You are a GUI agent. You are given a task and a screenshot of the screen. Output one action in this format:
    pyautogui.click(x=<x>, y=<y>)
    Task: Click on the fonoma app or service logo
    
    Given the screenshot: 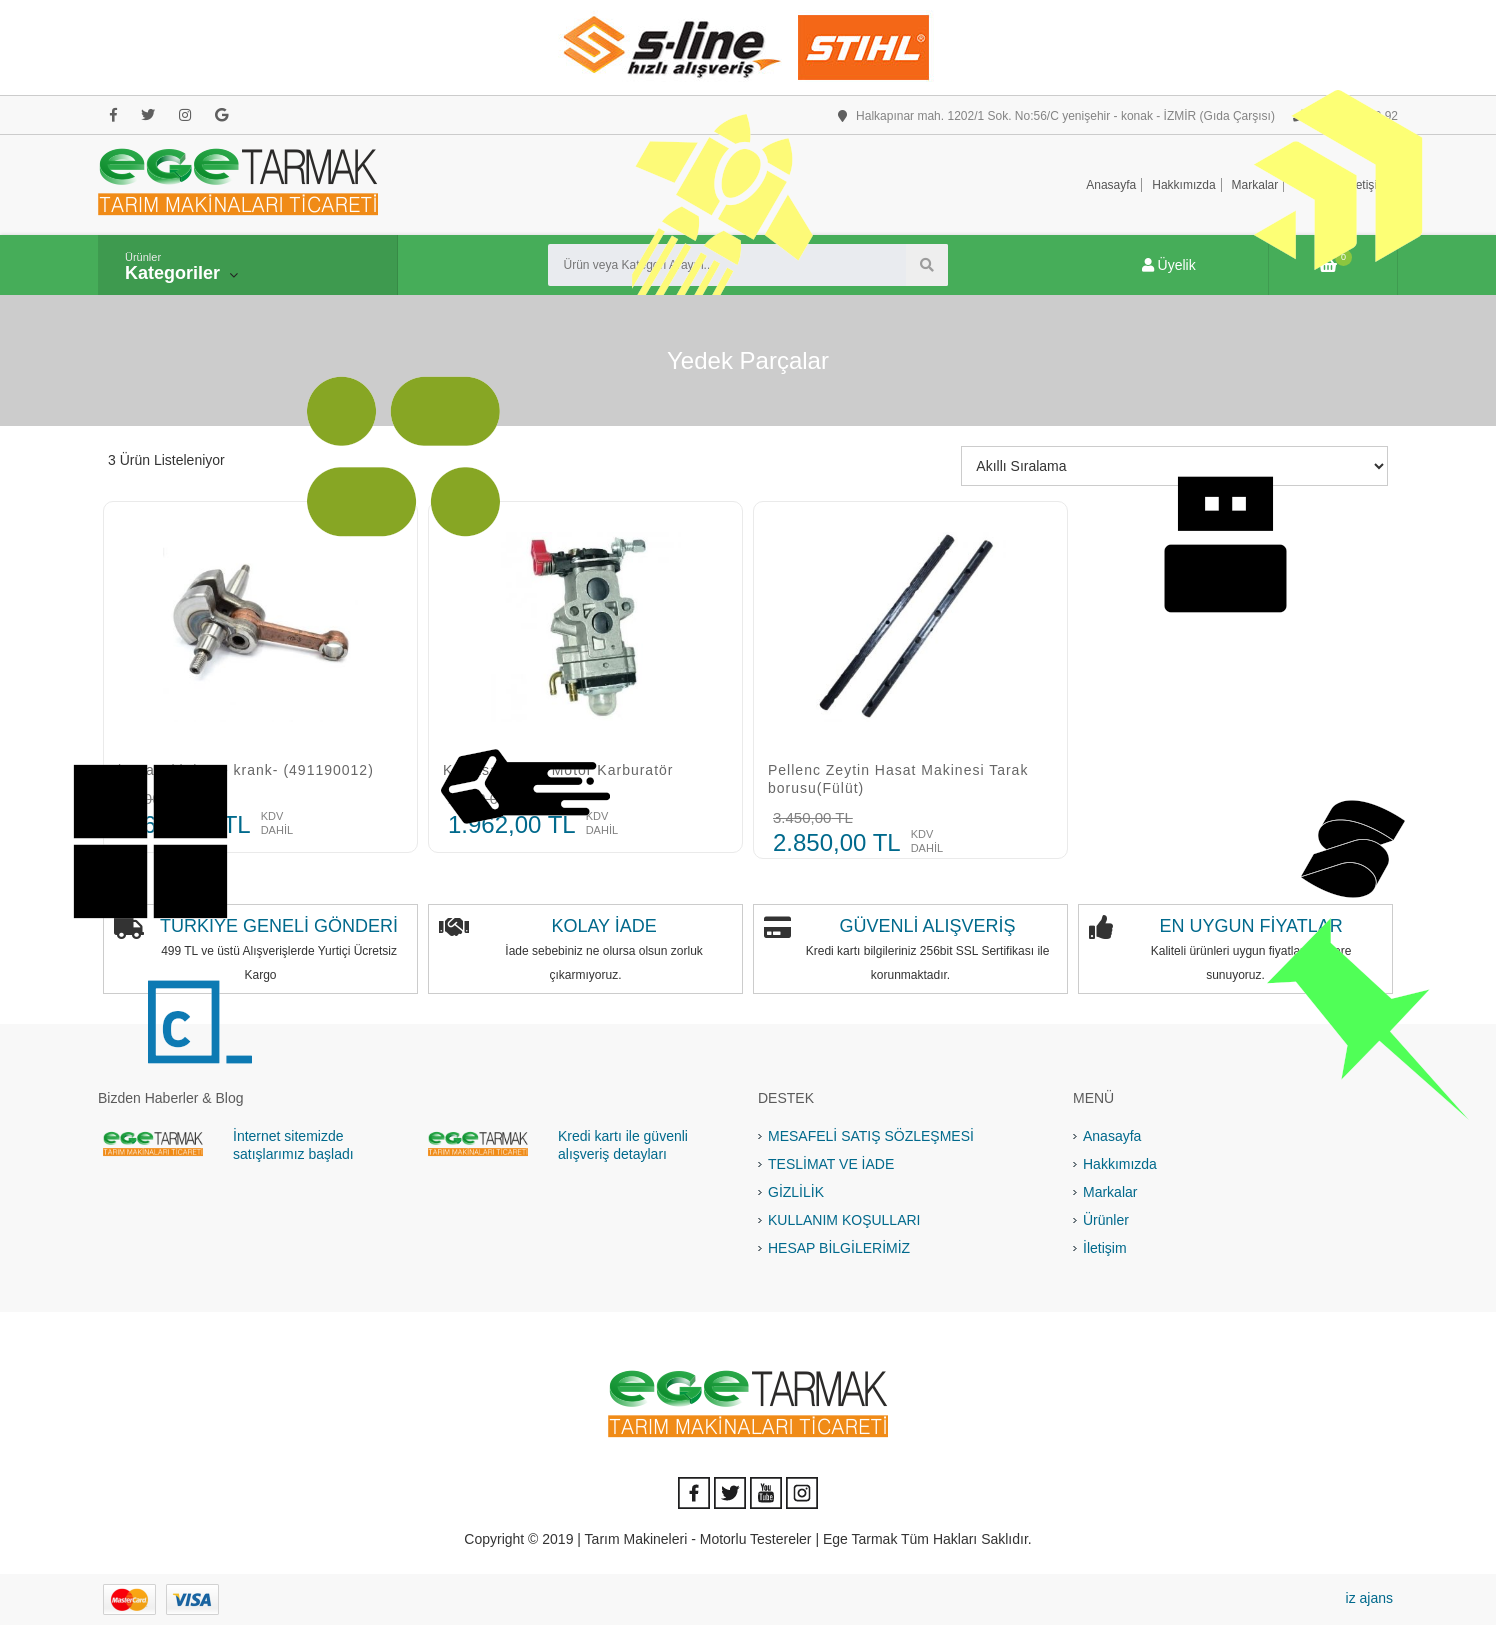 What is the action you would take?
    pyautogui.click(x=403, y=456)
    